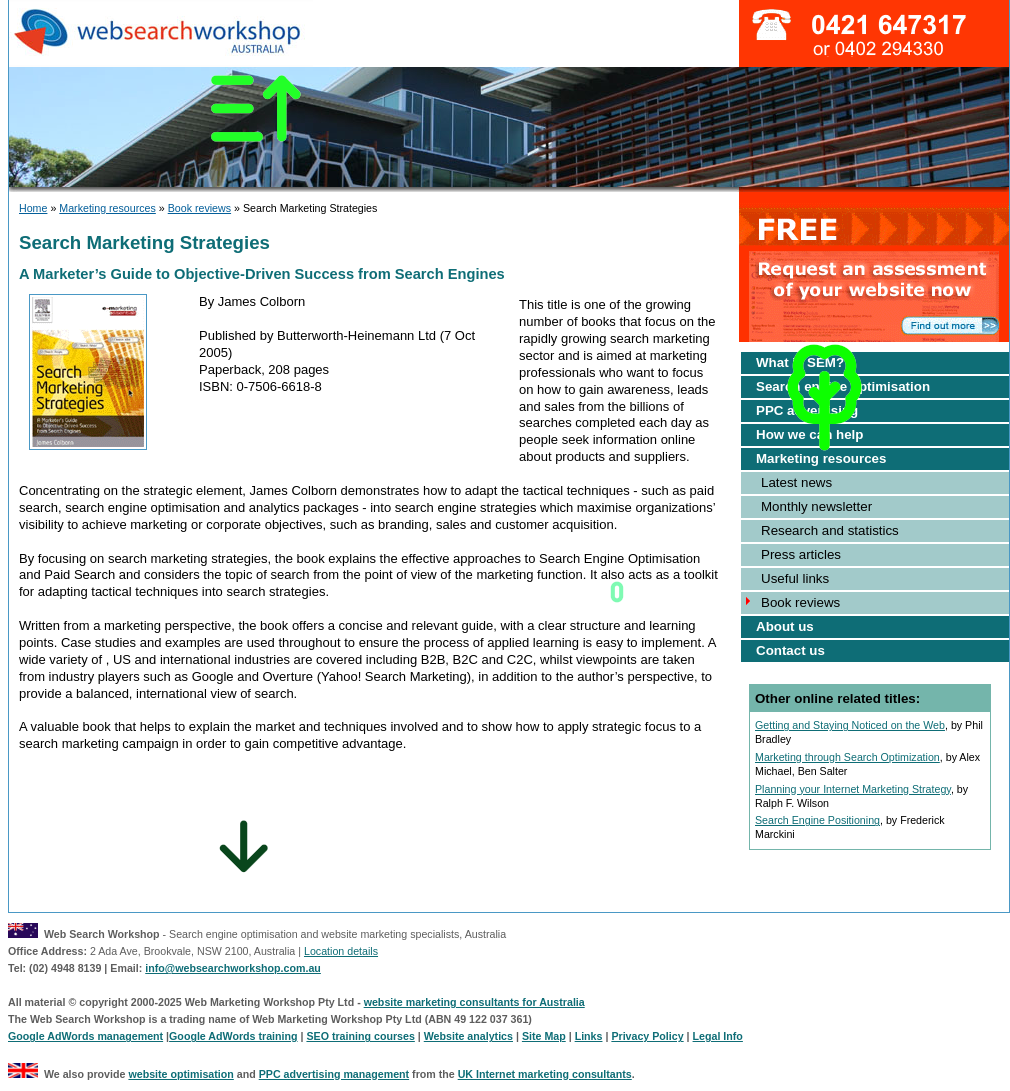 The width and height of the screenshot is (1010, 1091). Describe the element at coordinates (824, 397) in the screenshot. I see `view parks or nature areas nearby` at that location.